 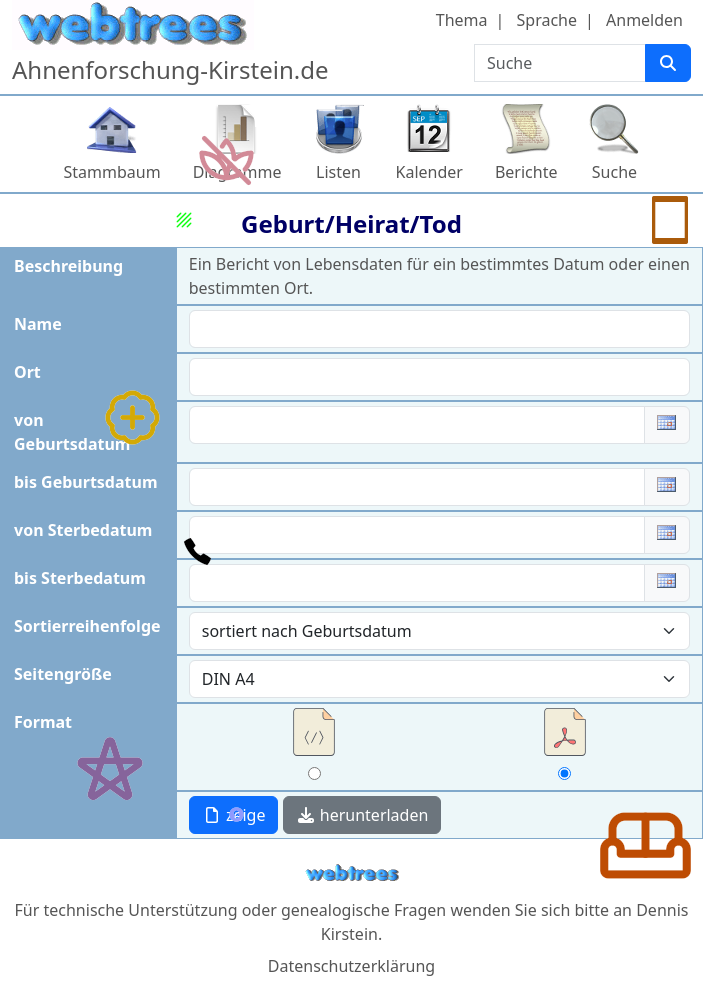 I want to click on browse furniture or home decor items, so click(x=645, y=845).